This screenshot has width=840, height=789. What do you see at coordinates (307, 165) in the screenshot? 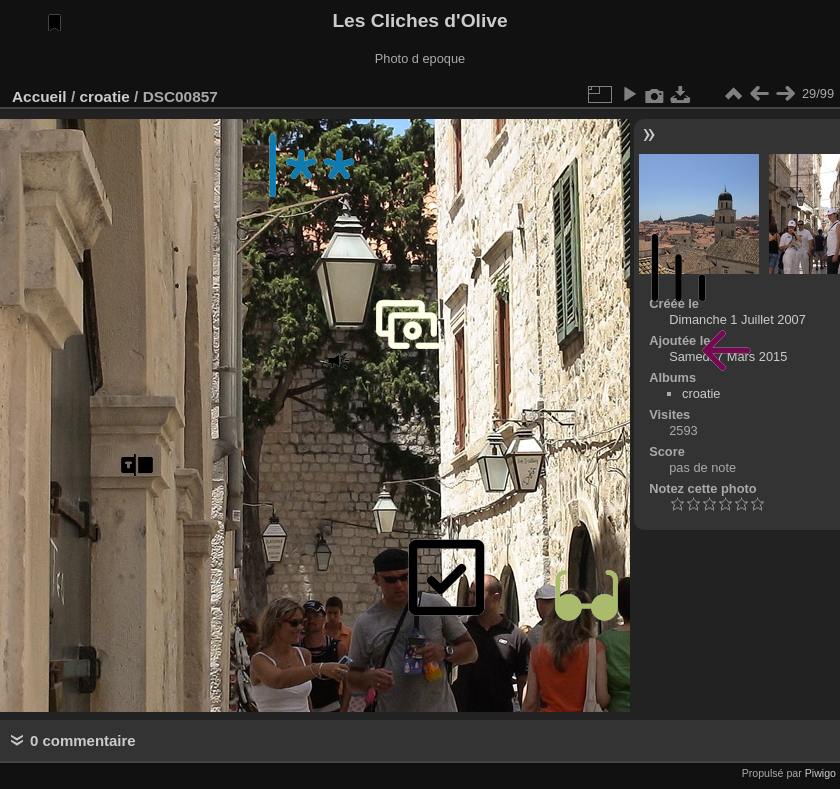
I see `enter or view password field` at bounding box center [307, 165].